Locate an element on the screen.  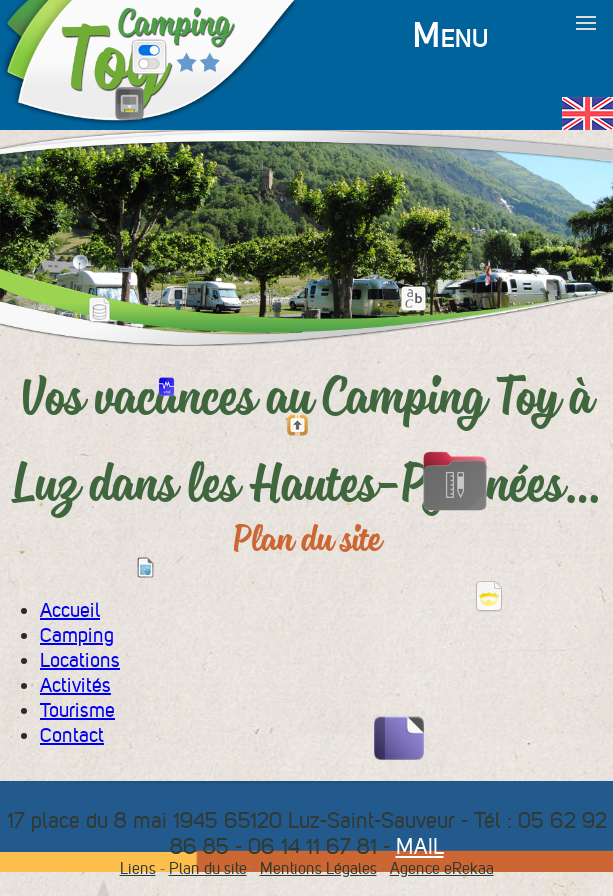
system update package ready to install is located at coordinates (297, 425).